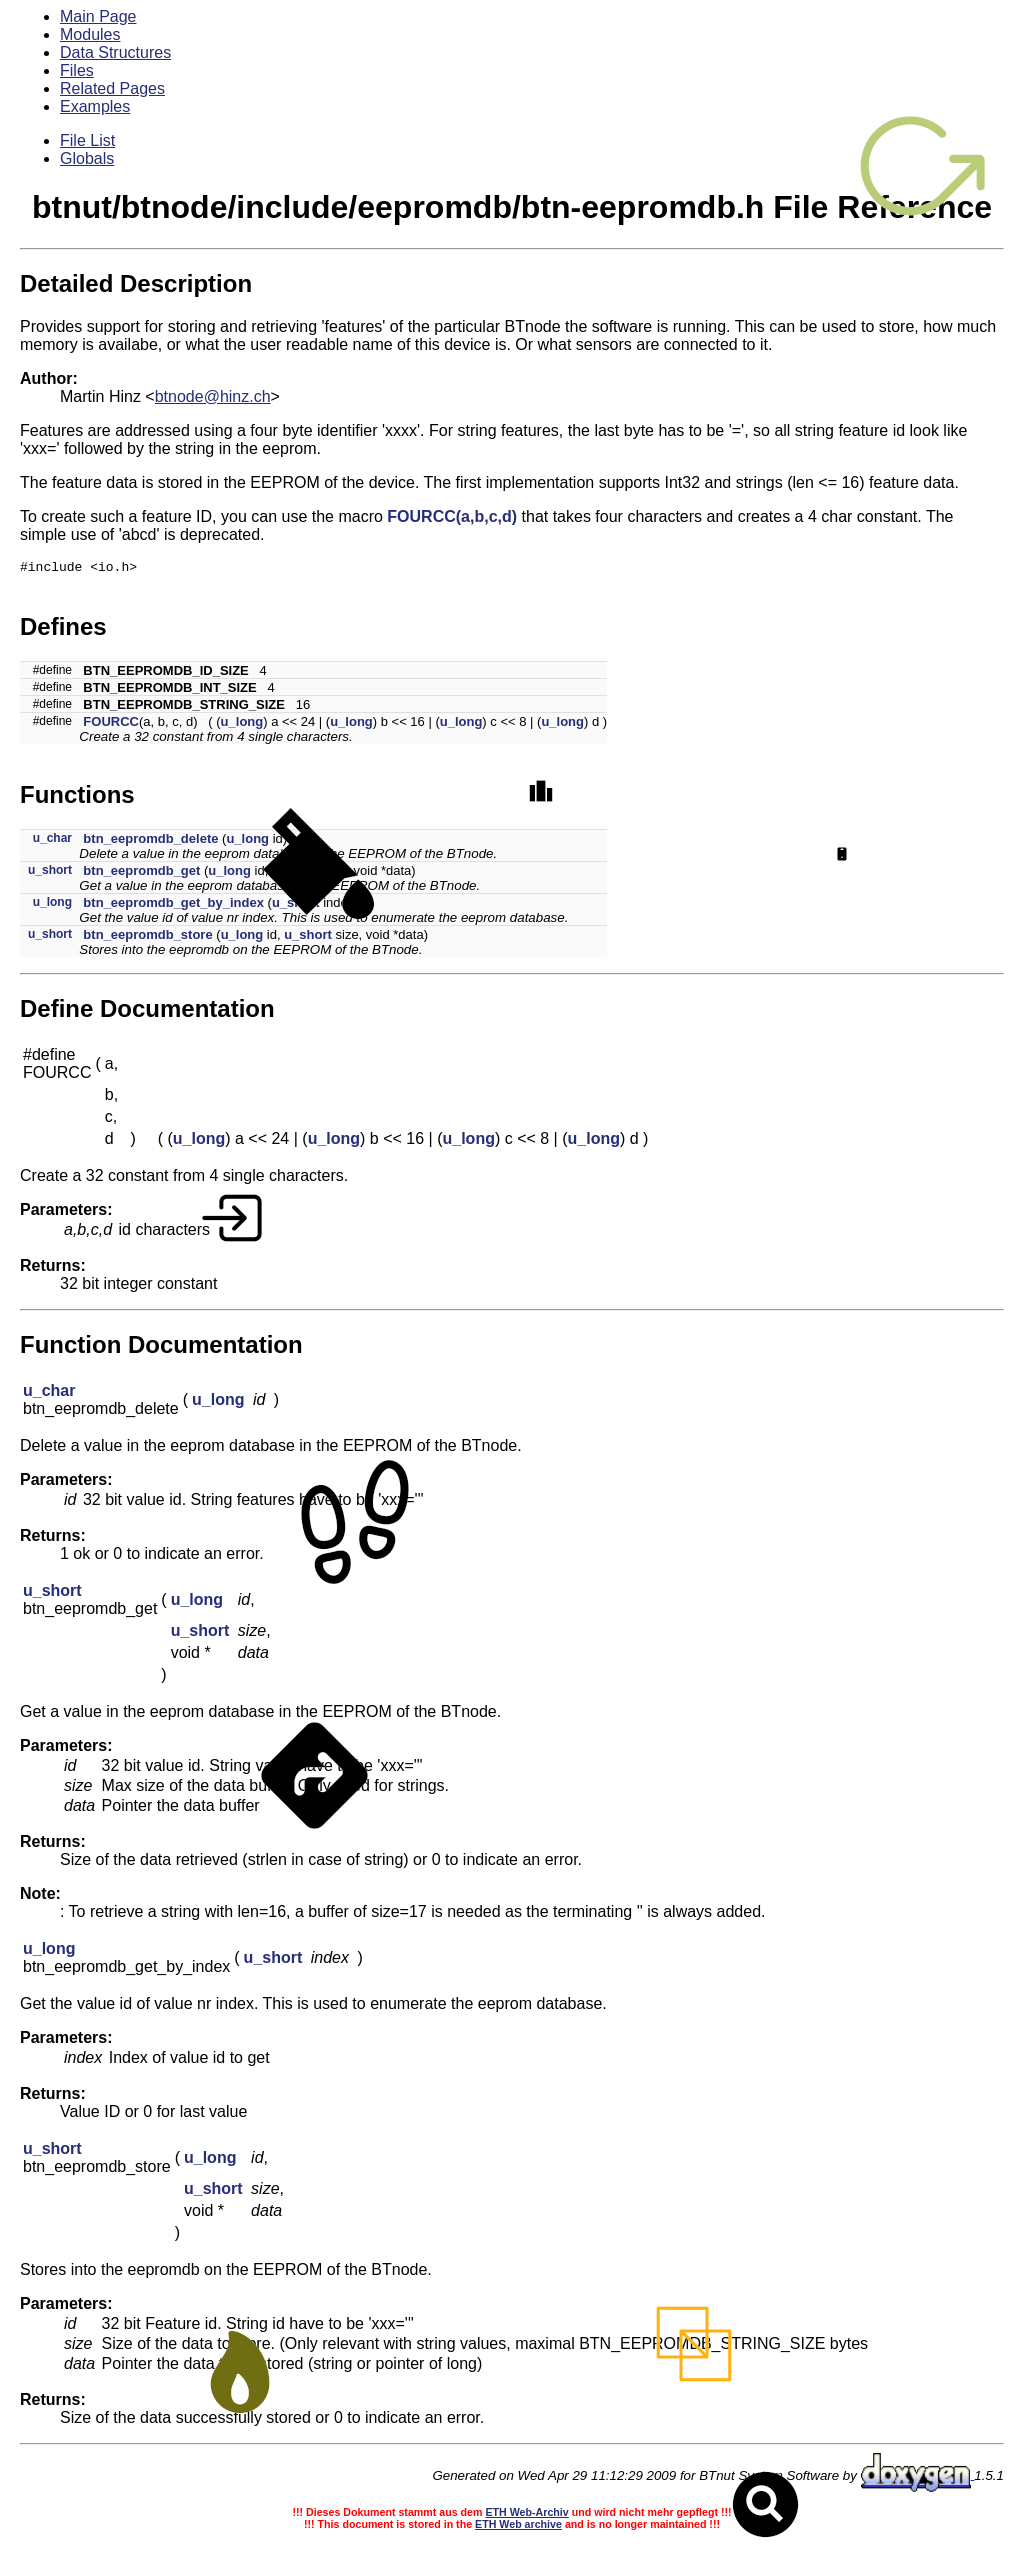  I want to click on log in to your account, so click(232, 1218).